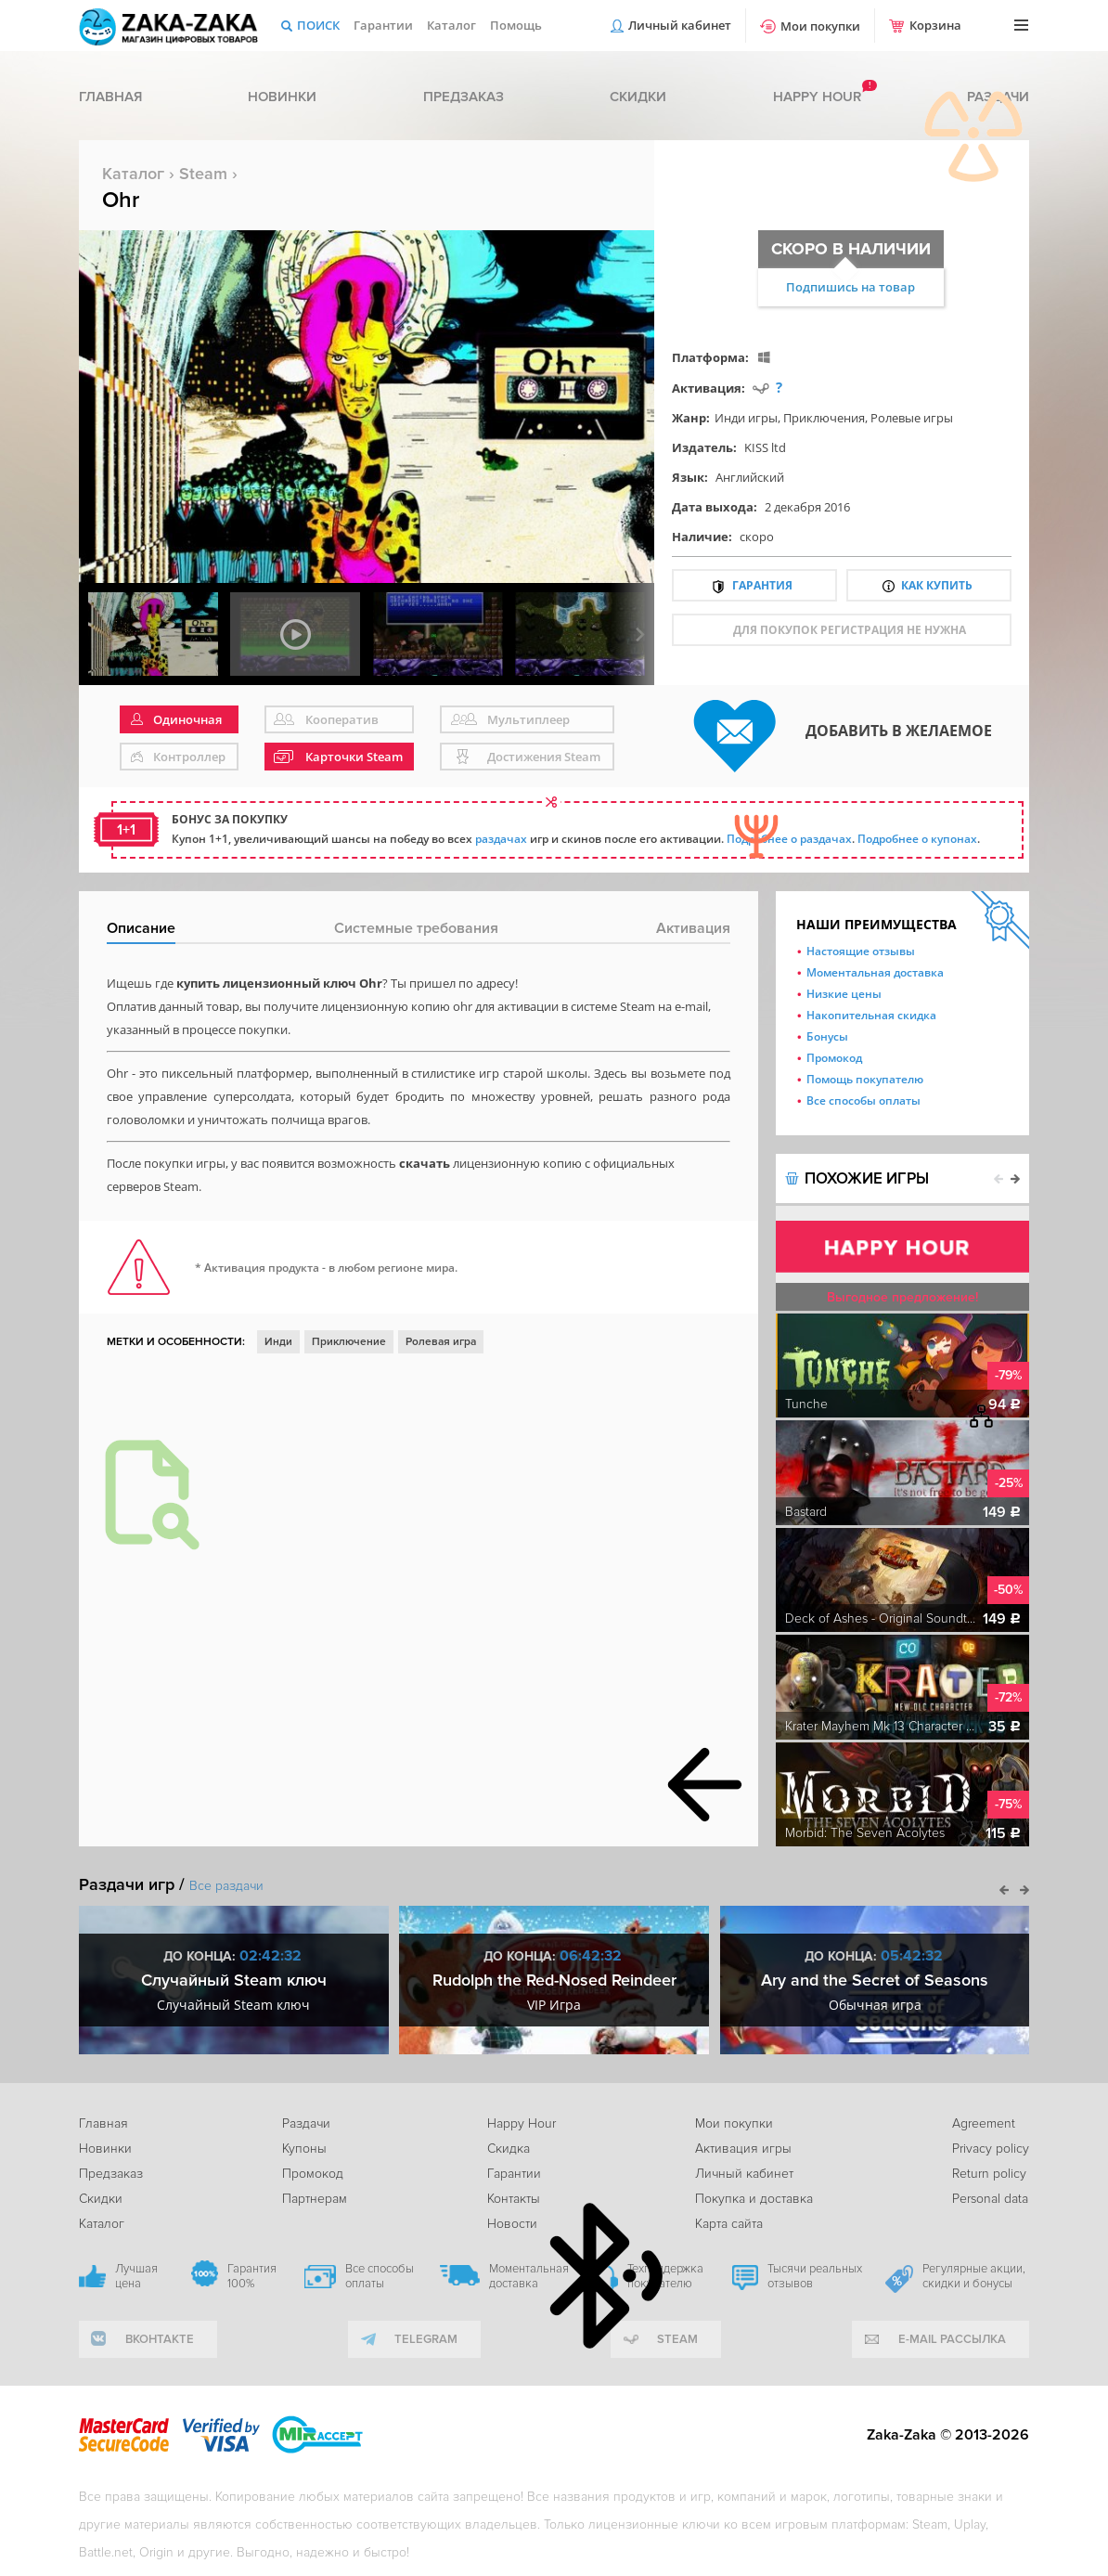 The height and width of the screenshot is (2576, 1108). What do you see at coordinates (589, 2275) in the screenshot?
I see `searching for nearby bluetooth devices` at bounding box center [589, 2275].